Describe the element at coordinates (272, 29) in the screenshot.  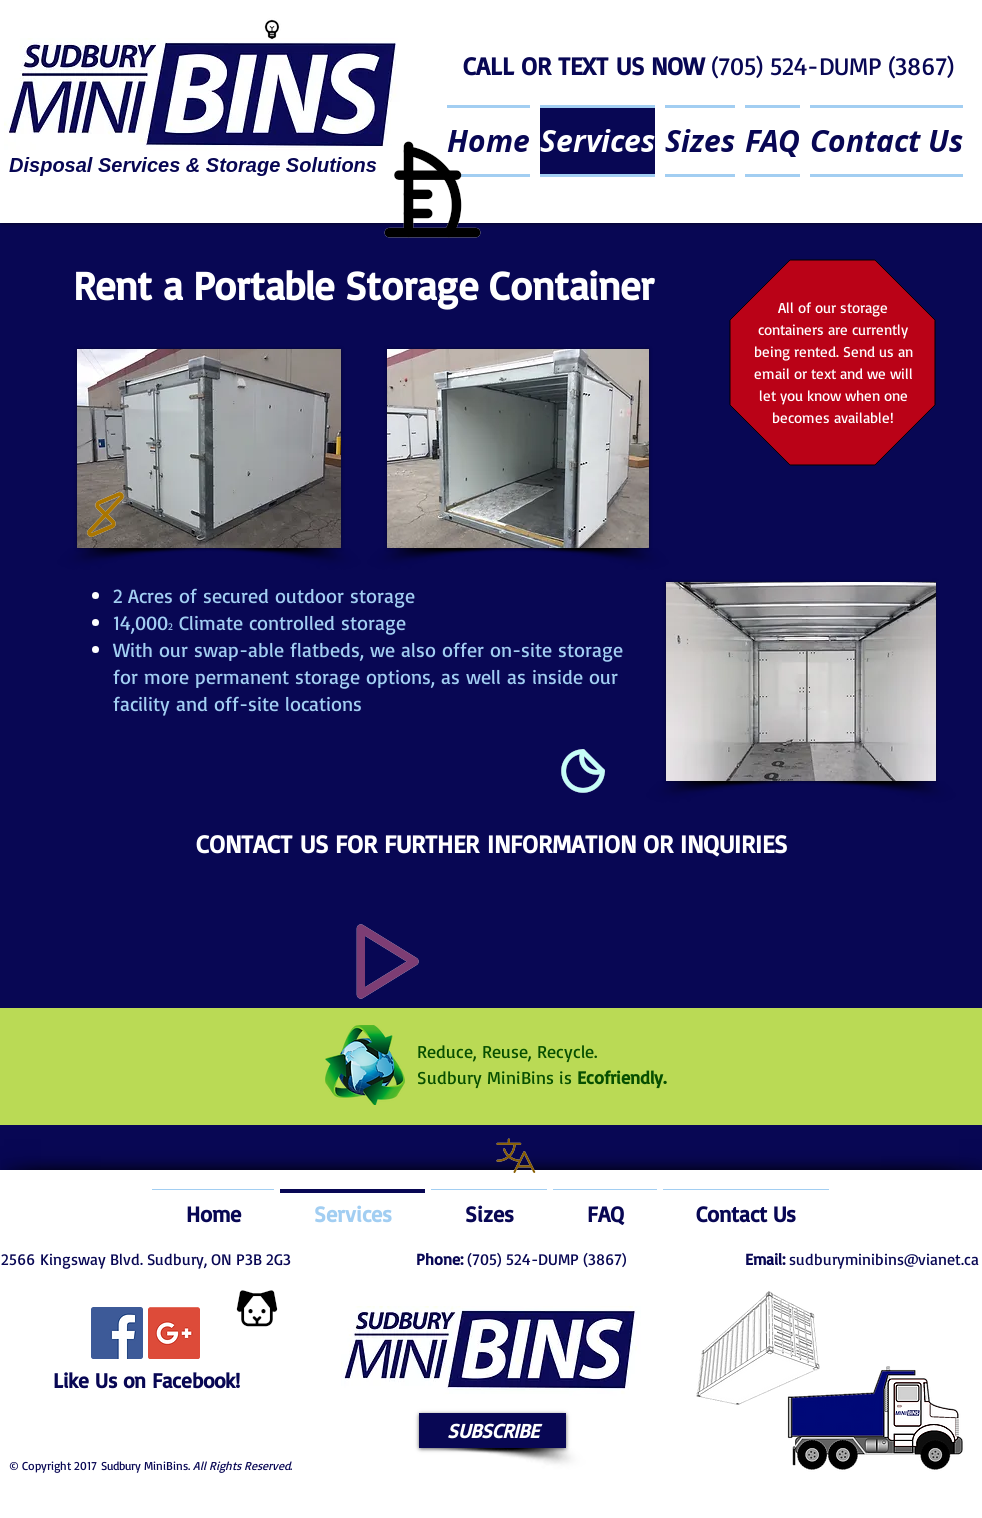
I see `access tips or helpful suggestions` at that location.